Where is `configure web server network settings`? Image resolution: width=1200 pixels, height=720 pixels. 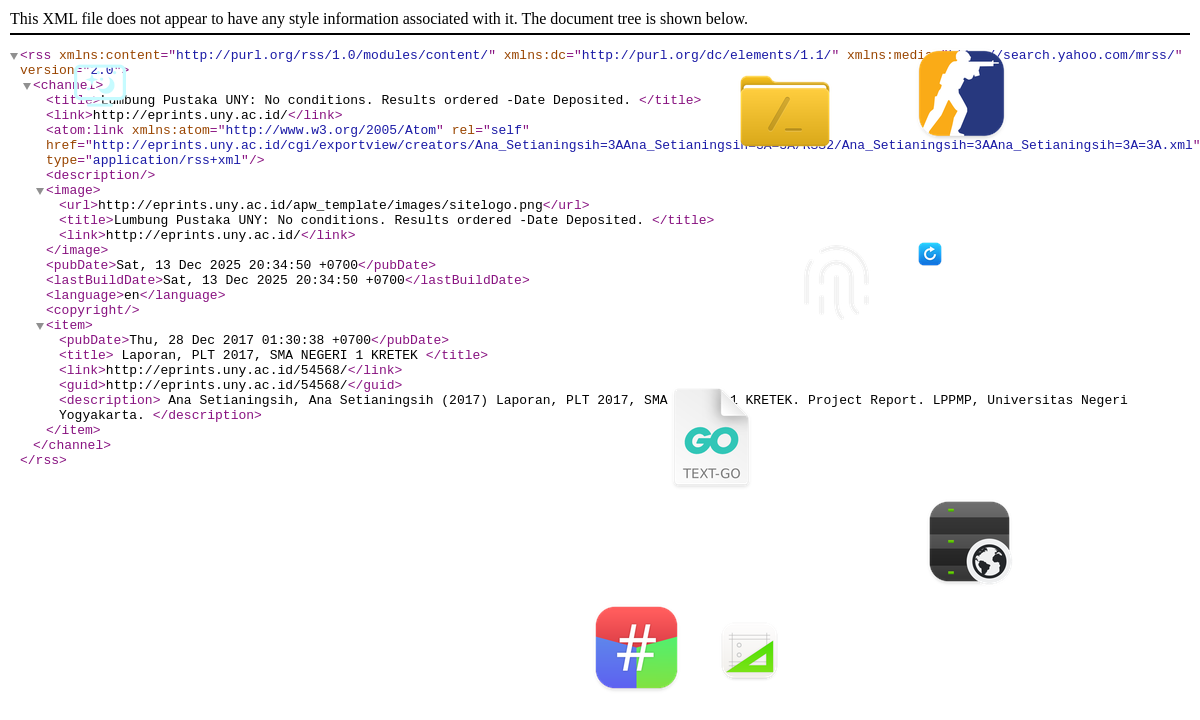 configure web server network settings is located at coordinates (969, 541).